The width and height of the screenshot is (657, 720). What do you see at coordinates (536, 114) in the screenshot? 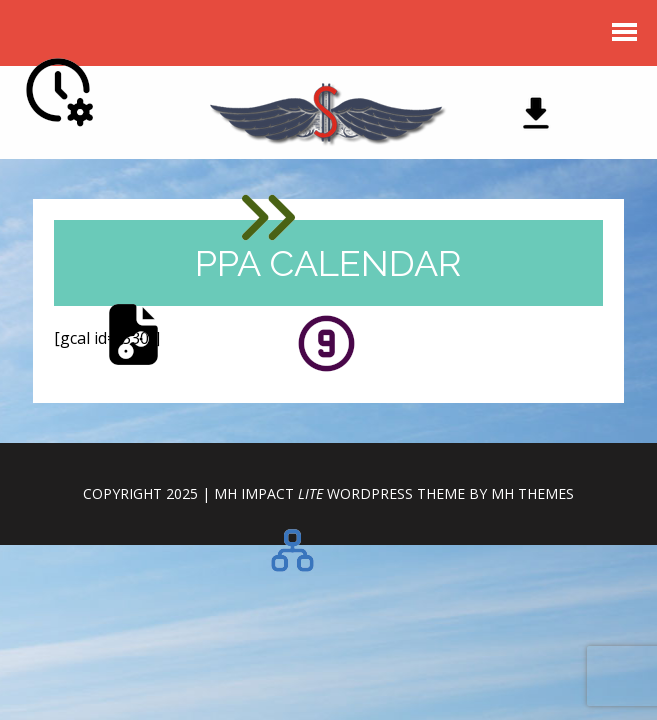
I see `download a file or content` at bounding box center [536, 114].